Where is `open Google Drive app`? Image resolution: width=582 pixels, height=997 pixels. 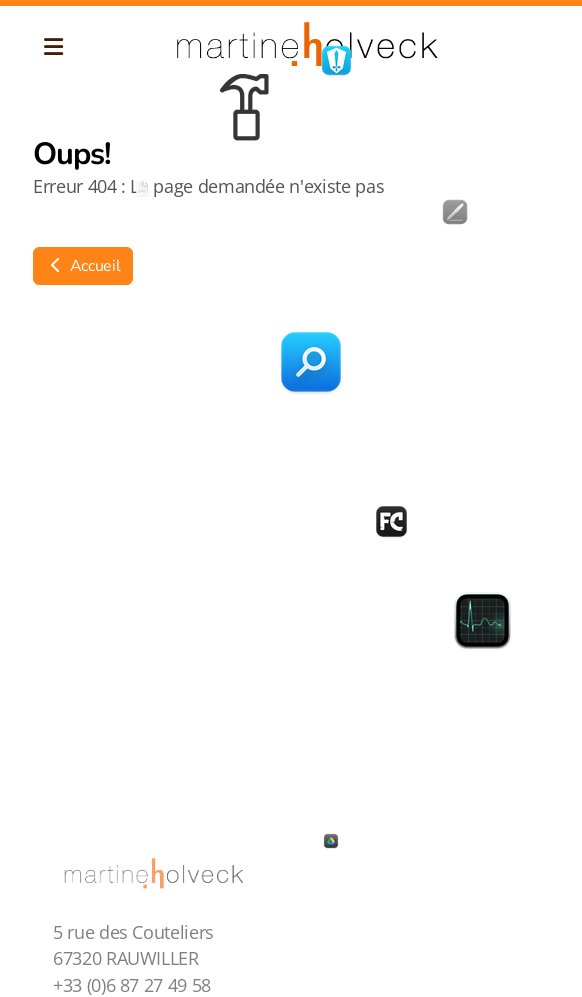
open Google Drive app is located at coordinates (331, 841).